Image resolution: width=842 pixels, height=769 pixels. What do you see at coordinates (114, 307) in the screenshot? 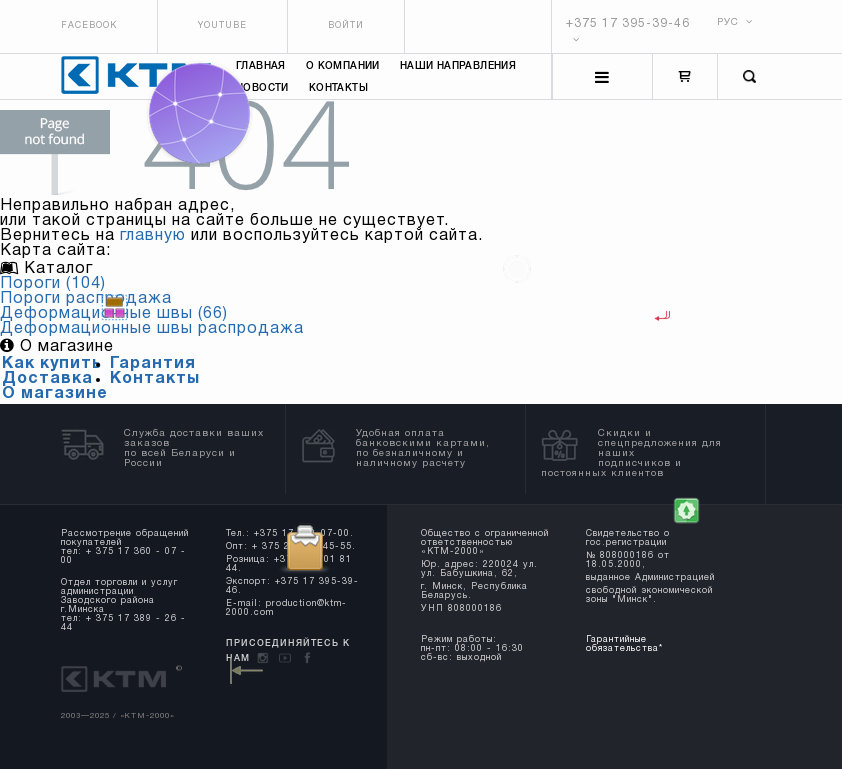
I see `select all items in the current view` at bounding box center [114, 307].